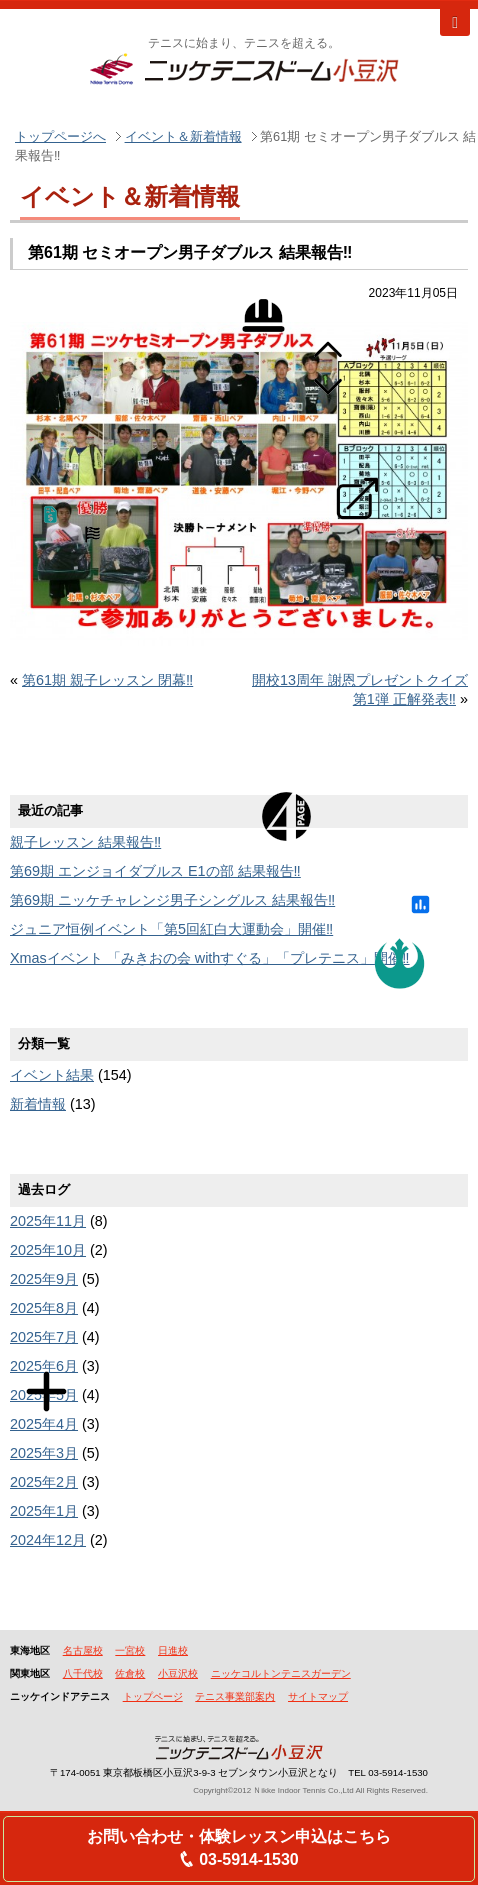 This screenshot has width=478, height=1885. Describe the element at coordinates (328, 368) in the screenshot. I see `expand or collapse a dropdown menu` at that location.